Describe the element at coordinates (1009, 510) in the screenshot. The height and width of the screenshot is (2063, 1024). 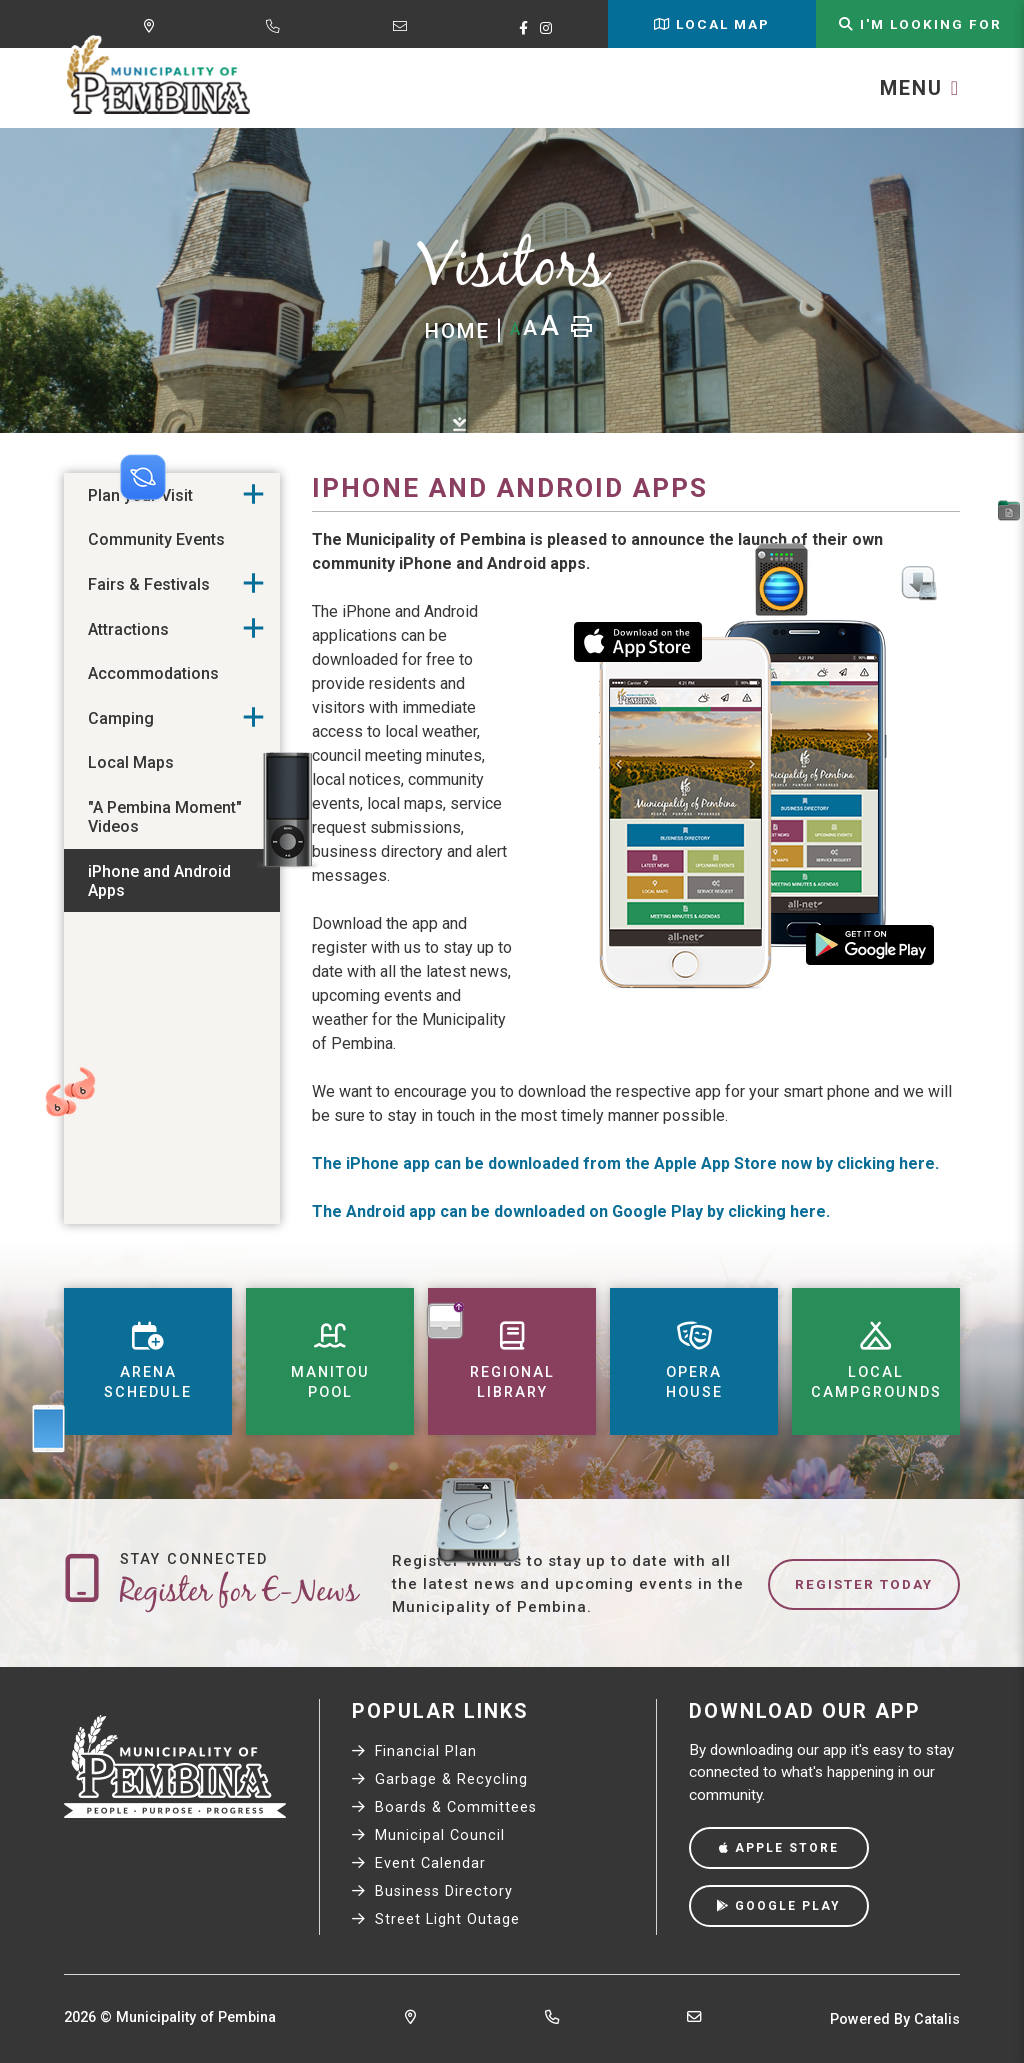
I see `open your documents folder` at that location.